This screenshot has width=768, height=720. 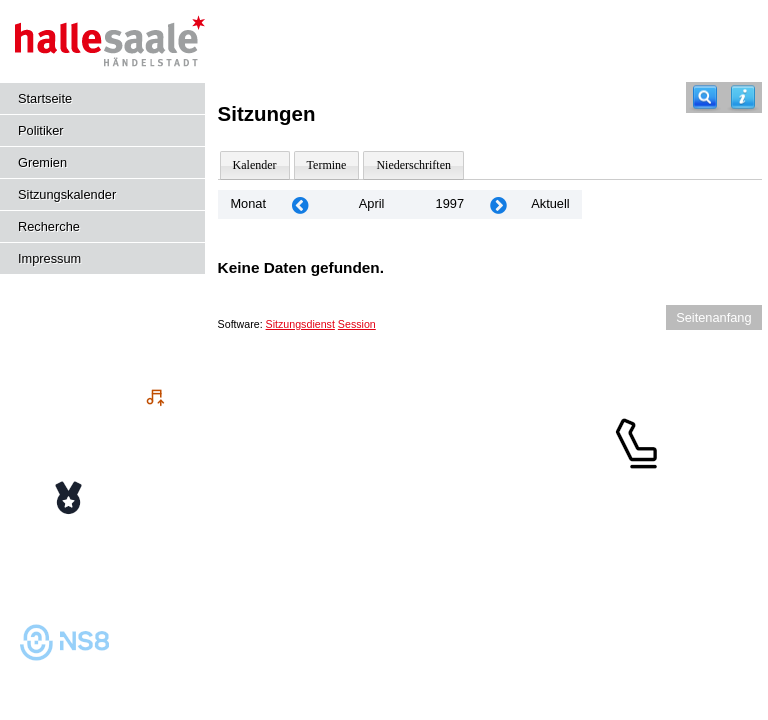 I want to click on NS8 brand logo, so click(x=64, y=642).